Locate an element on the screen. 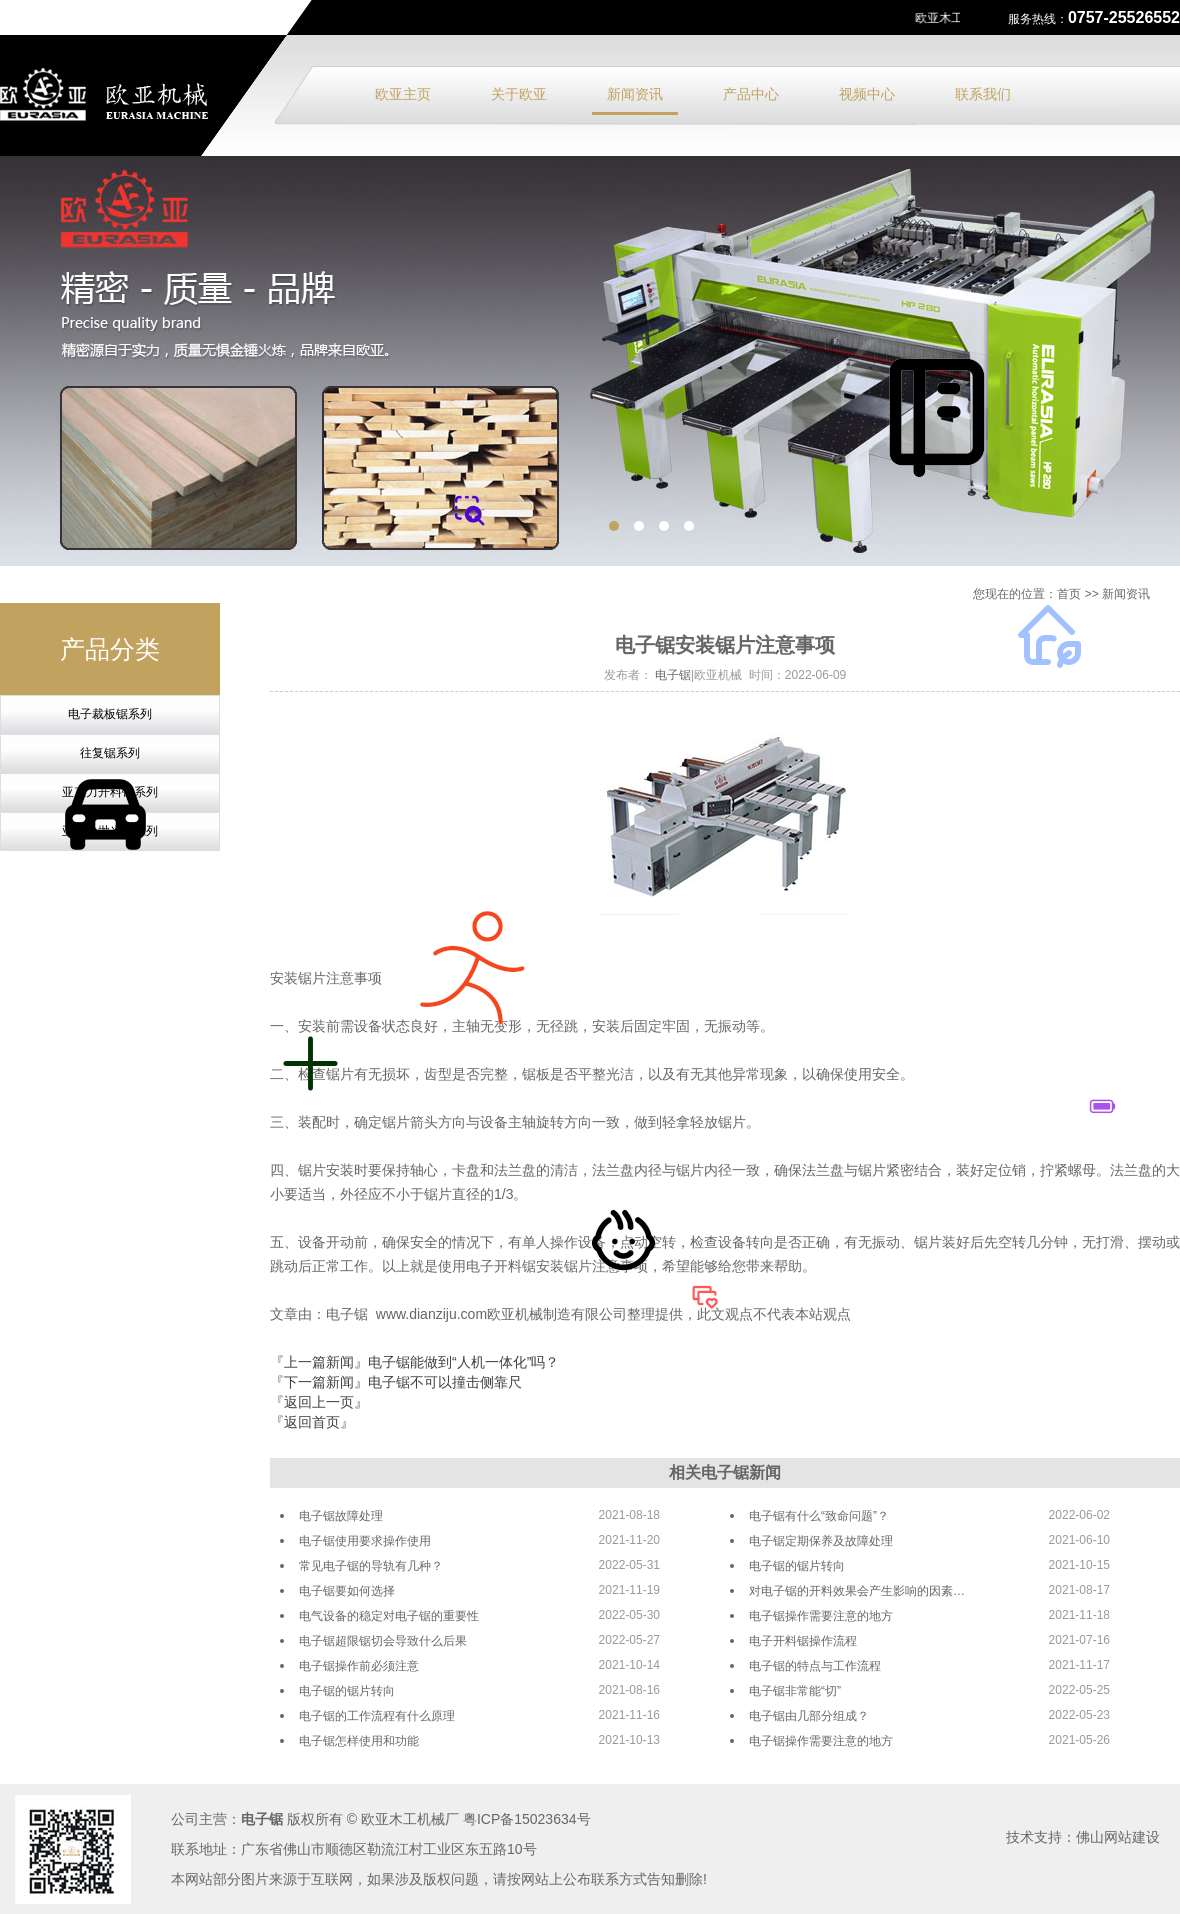 Image resolution: width=1180 pixels, height=1914 pixels. select boy avatar or profile icon is located at coordinates (623, 1241).